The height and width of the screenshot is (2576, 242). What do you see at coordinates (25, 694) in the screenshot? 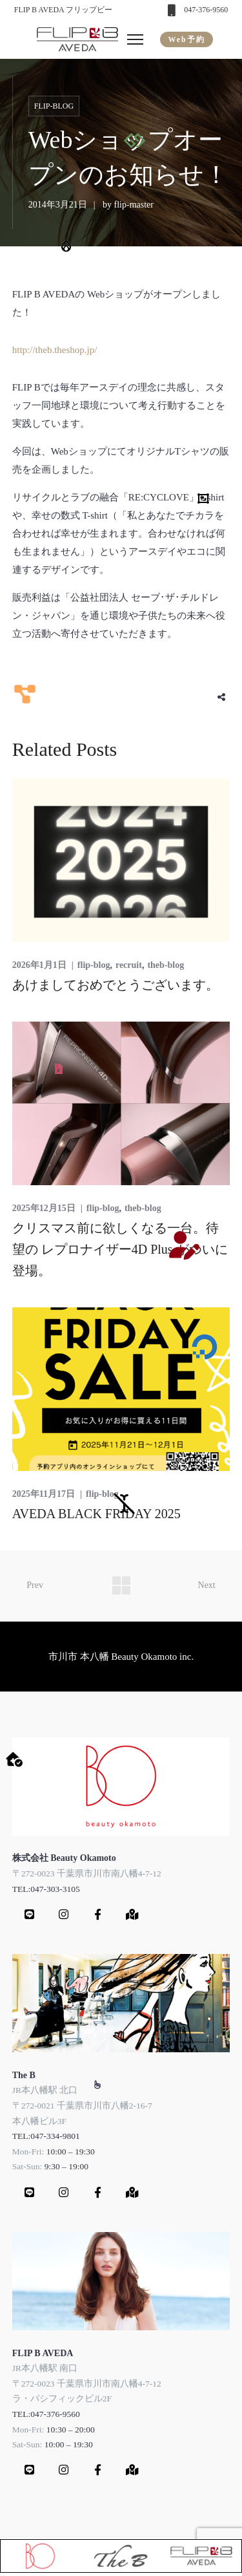
I see `view project workflow or diagram` at bounding box center [25, 694].